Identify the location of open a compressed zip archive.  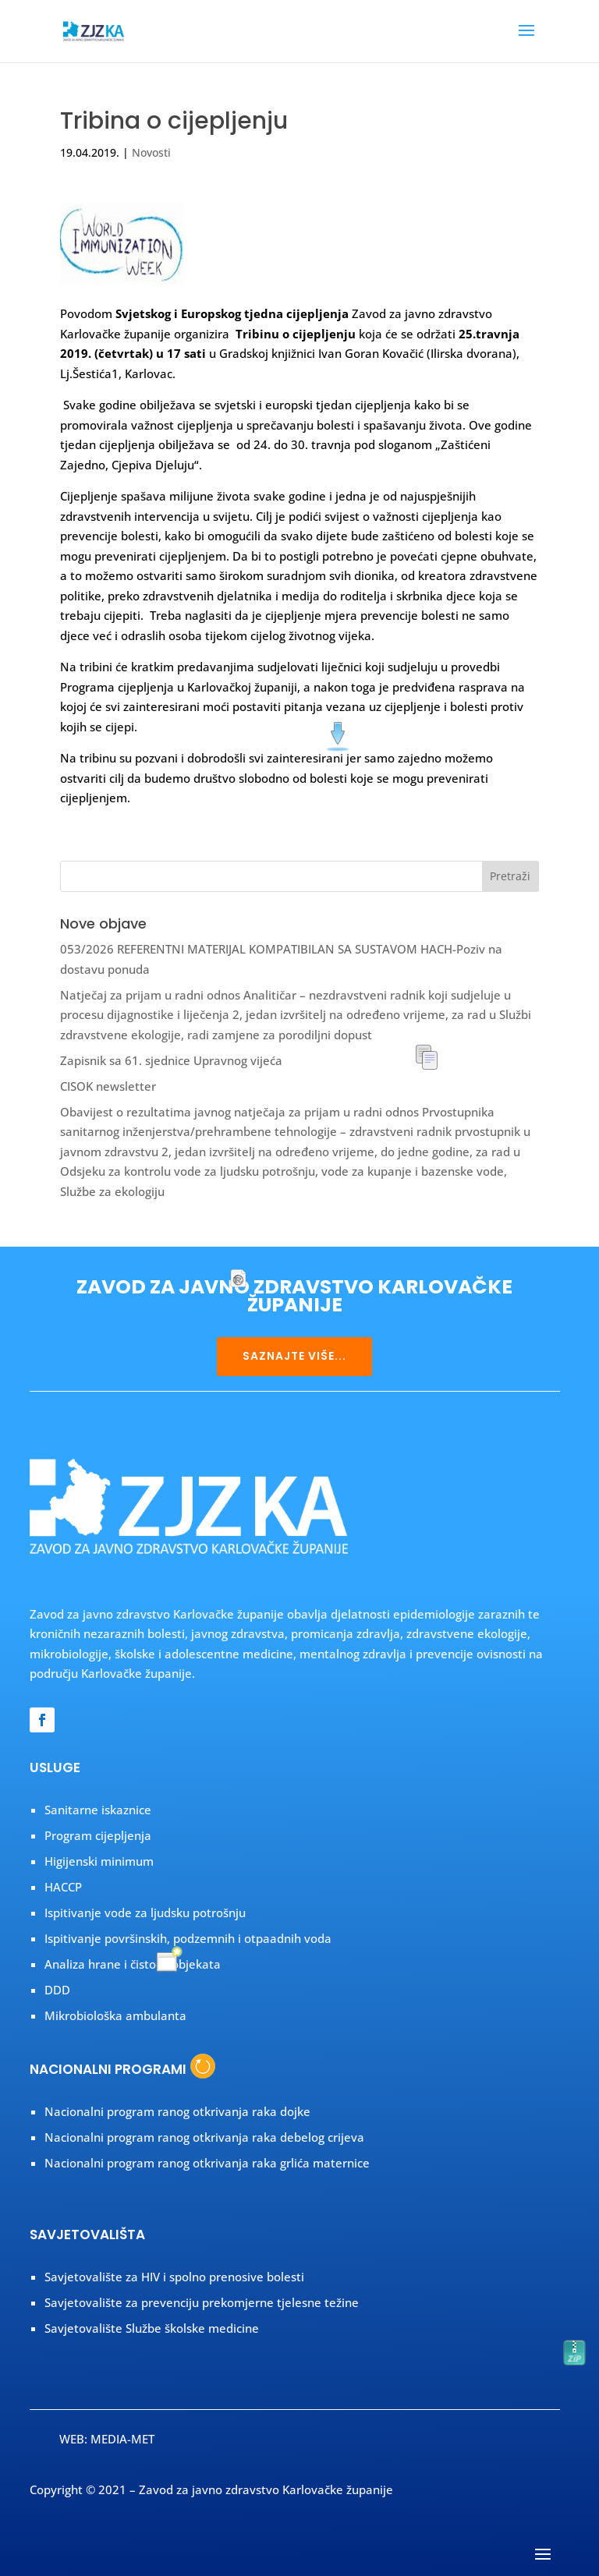
(574, 2352).